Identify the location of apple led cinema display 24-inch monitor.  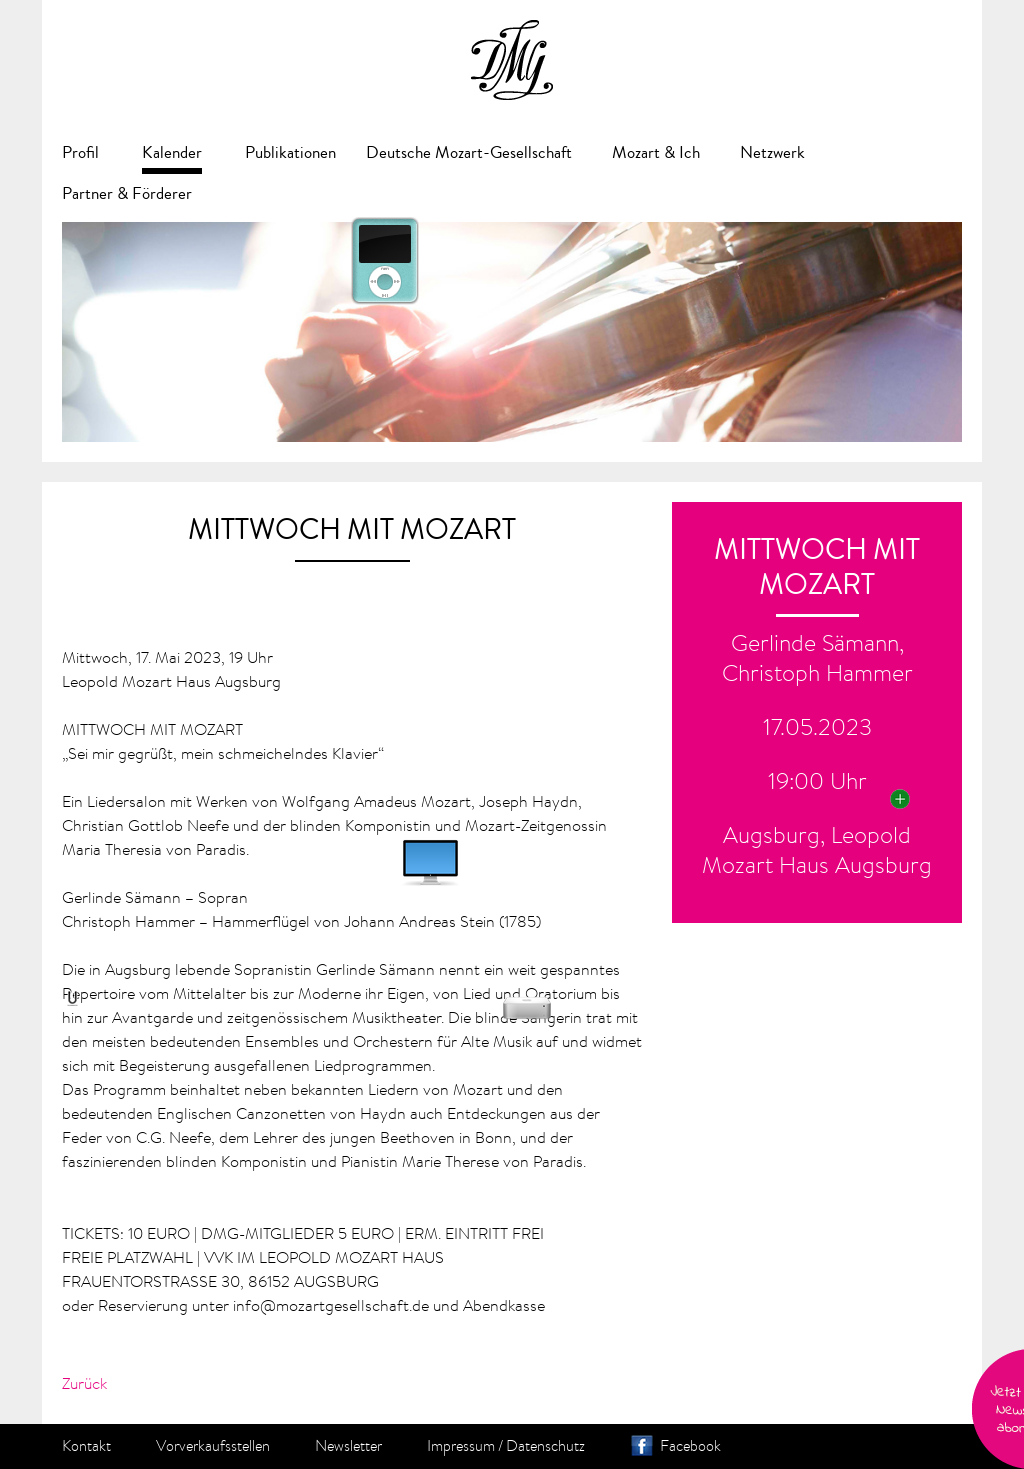
(430, 852).